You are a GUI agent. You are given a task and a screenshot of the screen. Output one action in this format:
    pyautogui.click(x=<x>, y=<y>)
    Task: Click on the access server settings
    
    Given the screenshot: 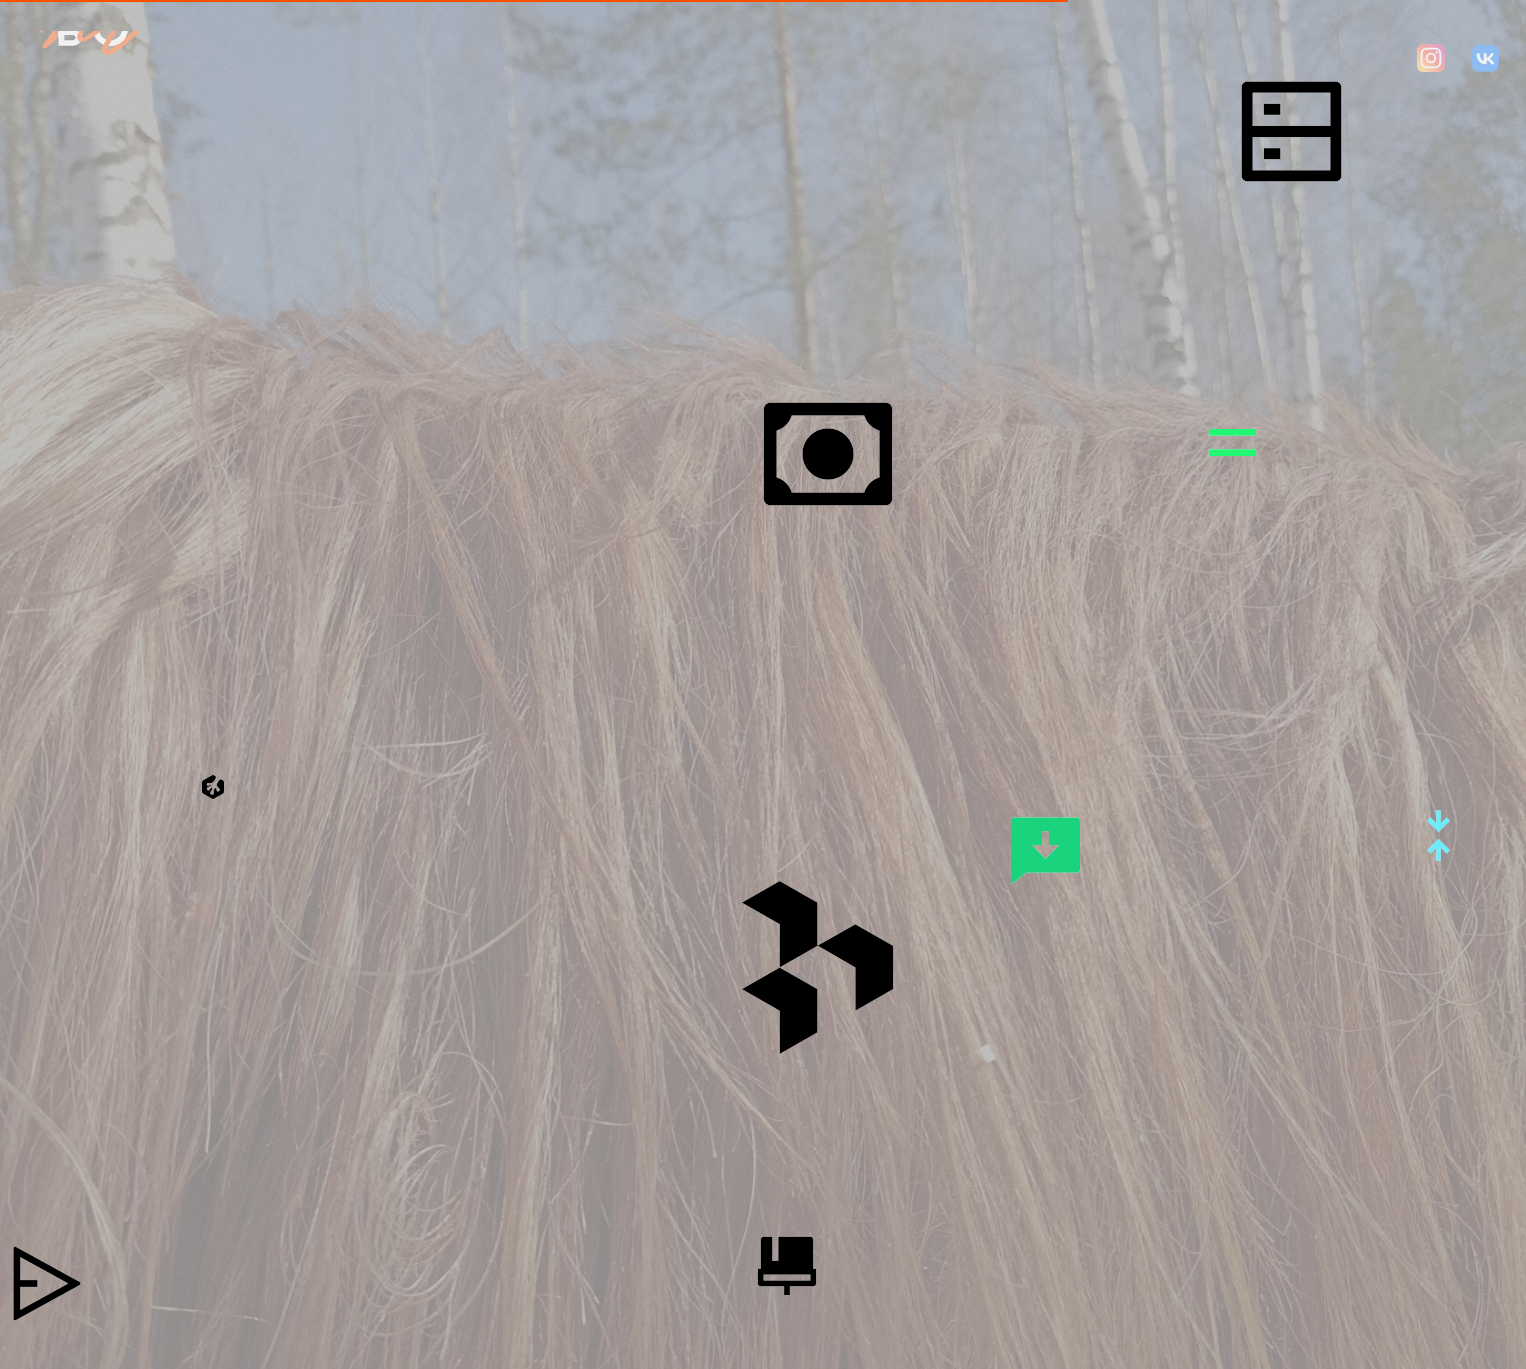 What is the action you would take?
    pyautogui.click(x=1291, y=131)
    